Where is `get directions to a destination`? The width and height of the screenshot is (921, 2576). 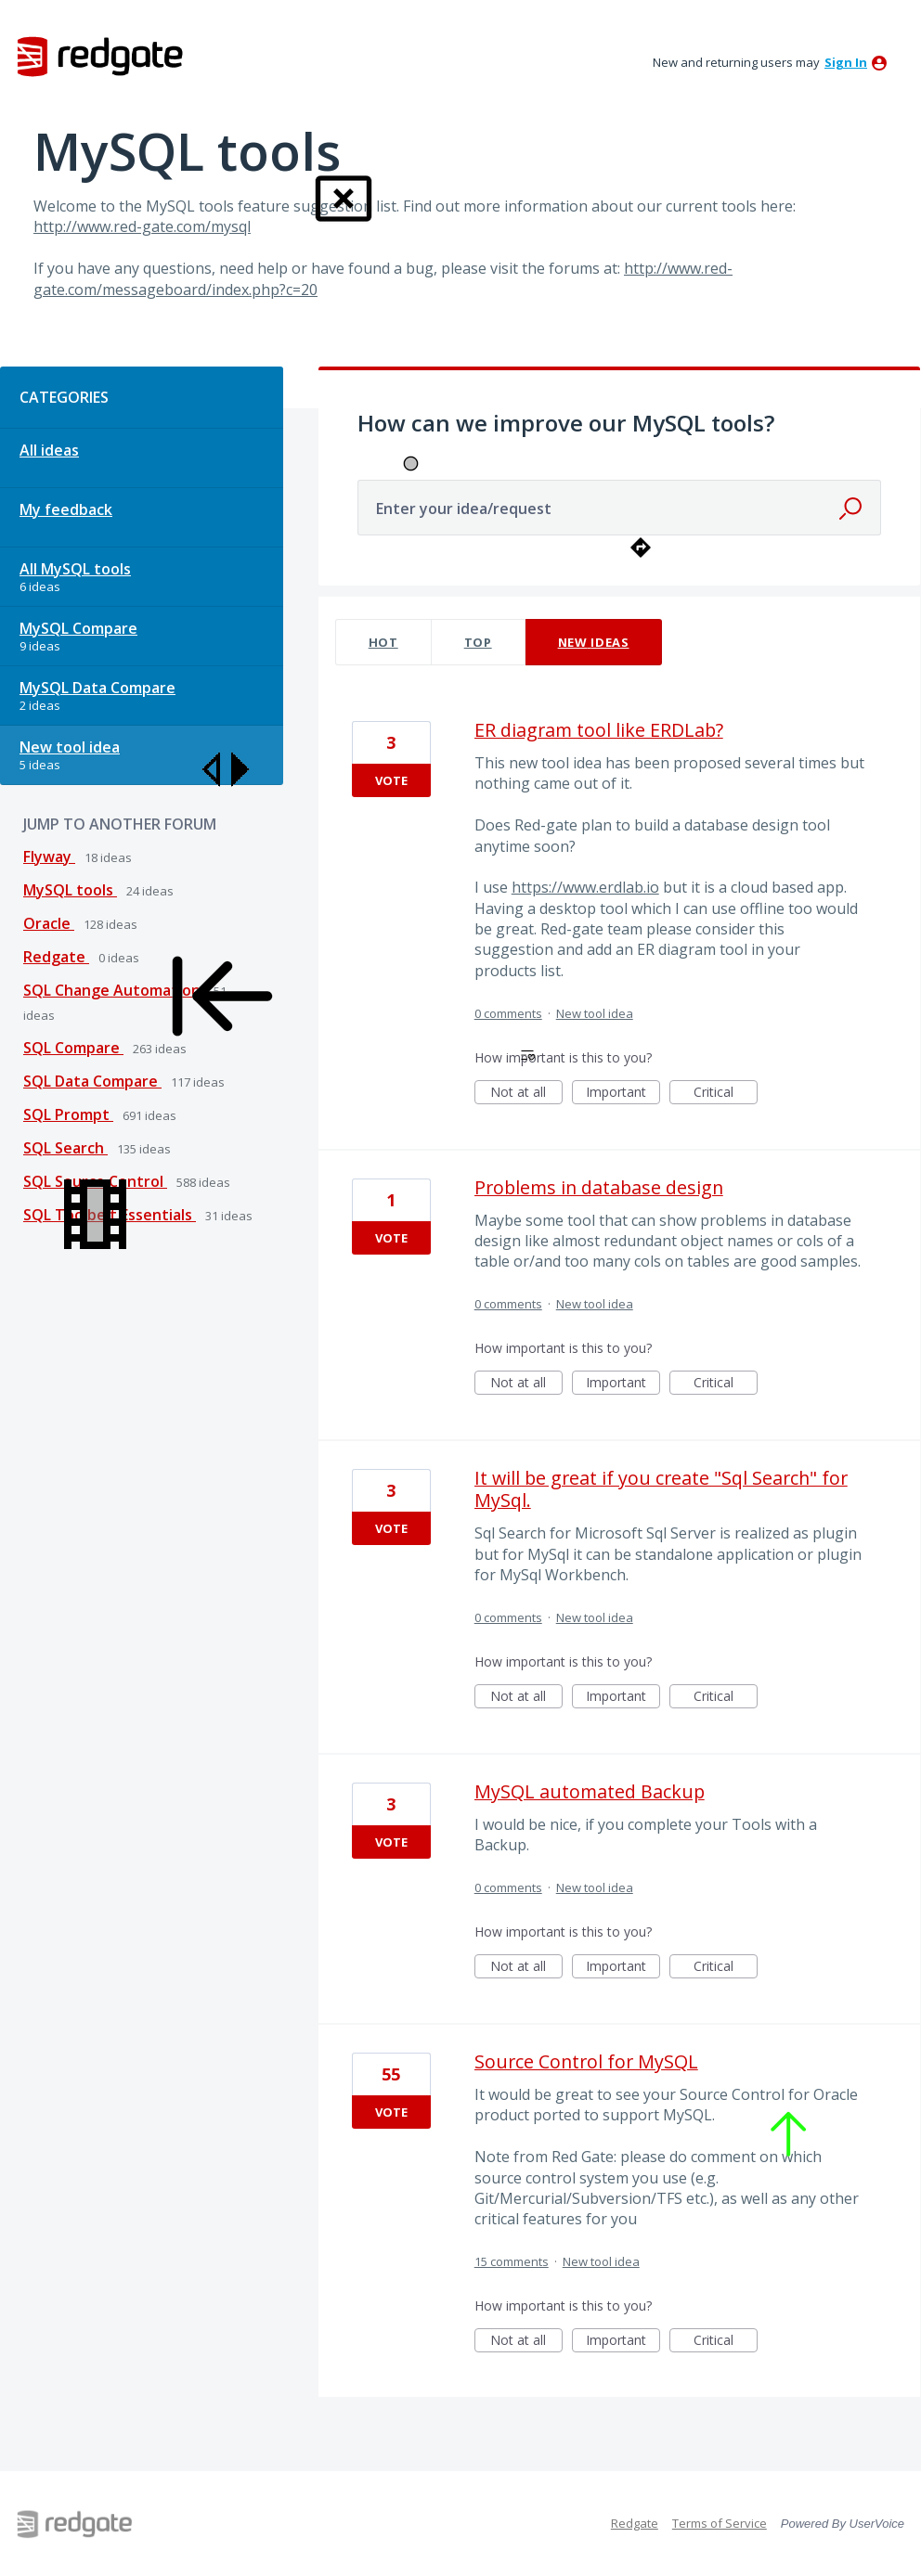
get directions to a destination is located at coordinates (641, 547).